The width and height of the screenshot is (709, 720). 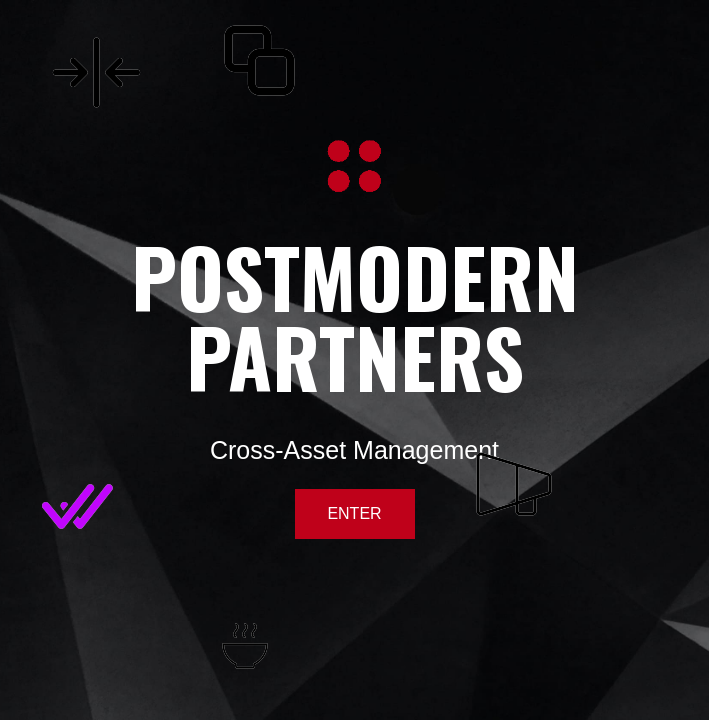 What do you see at coordinates (96, 72) in the screenshot?
I see `collapse or minimize horizontal content` at bounding box center [96, 72].